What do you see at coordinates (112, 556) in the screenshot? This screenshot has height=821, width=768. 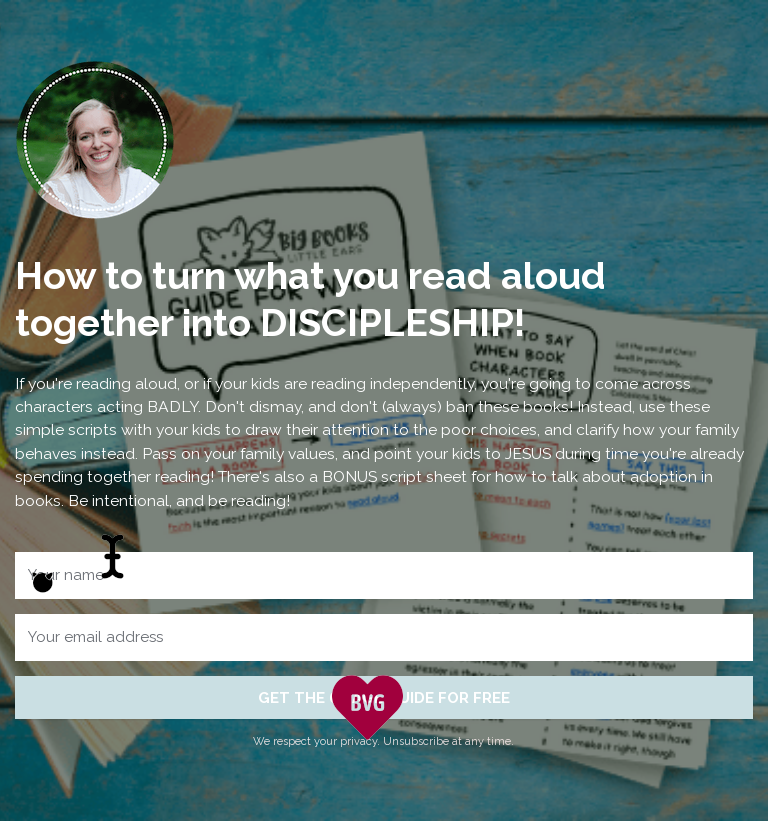 I see `text input field is active` at bounding box center [112, 556].